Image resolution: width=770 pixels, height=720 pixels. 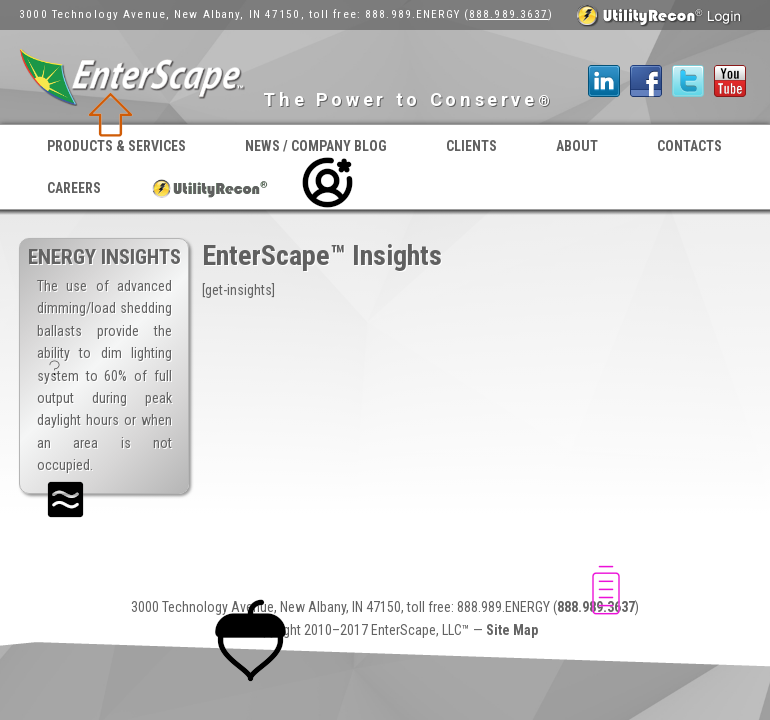 I want to click on access help or support information, so click(x=54, y=367).